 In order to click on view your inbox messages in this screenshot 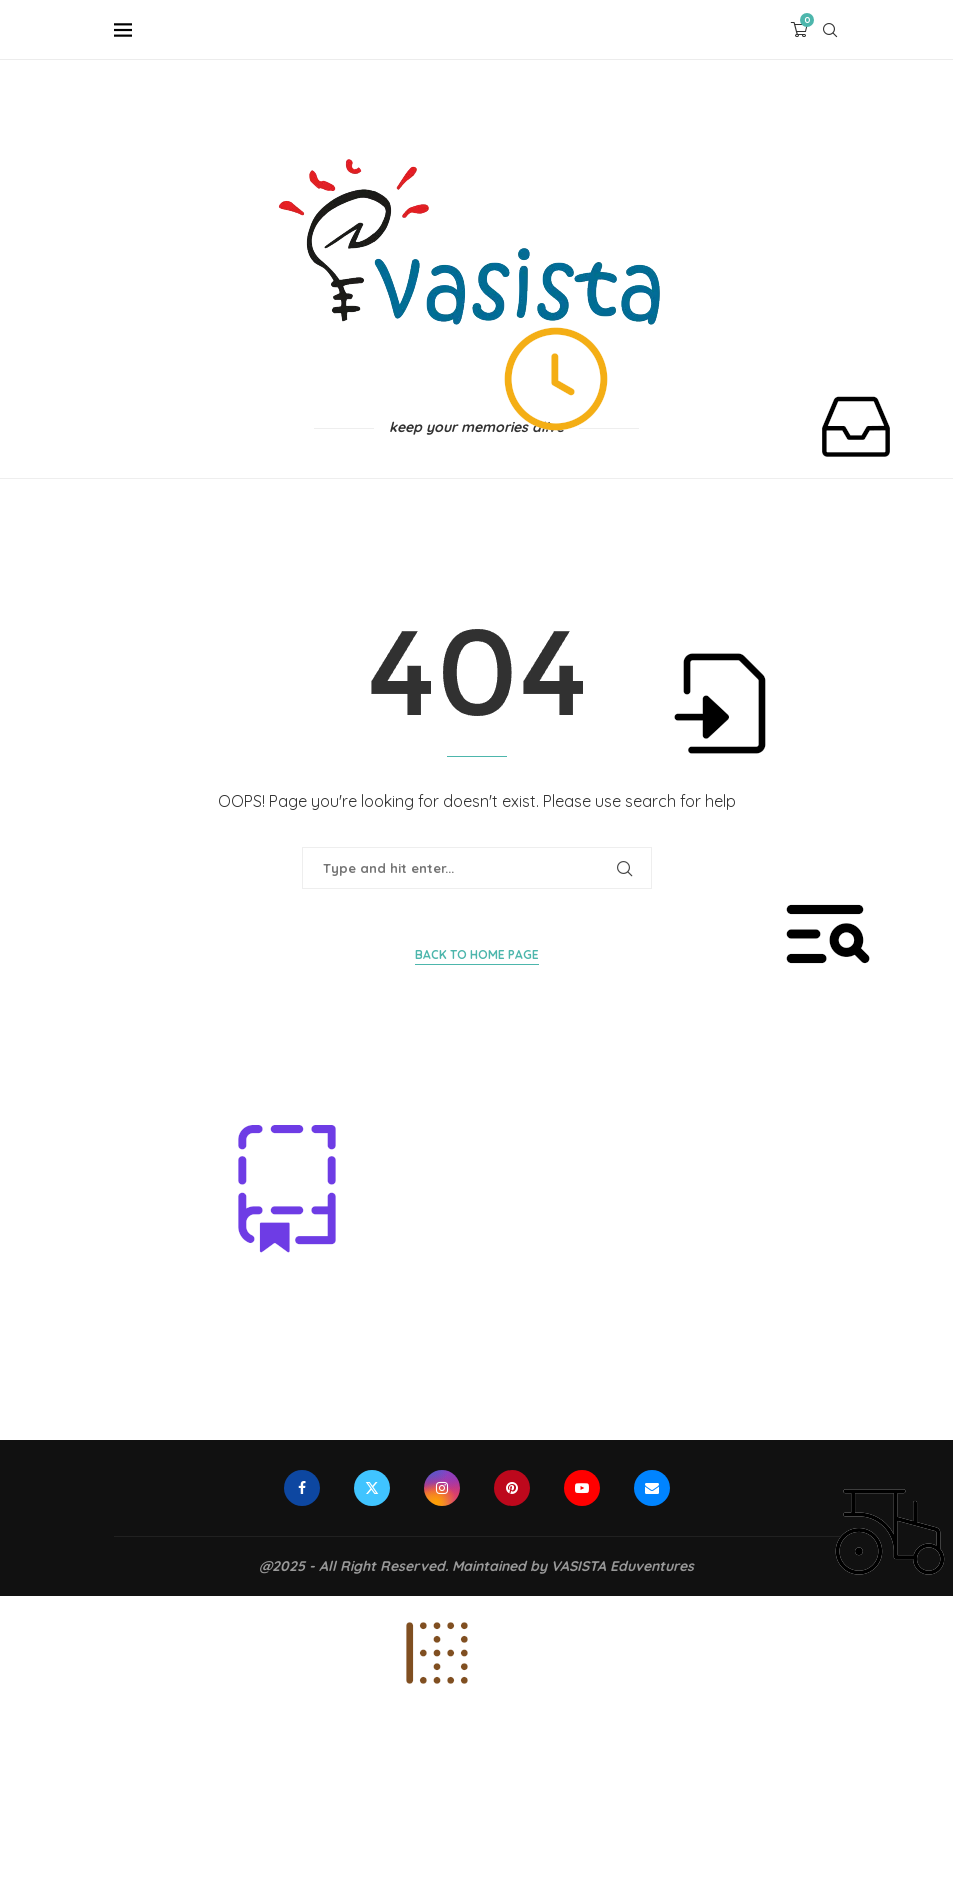, I will do `click(856, 426)`.